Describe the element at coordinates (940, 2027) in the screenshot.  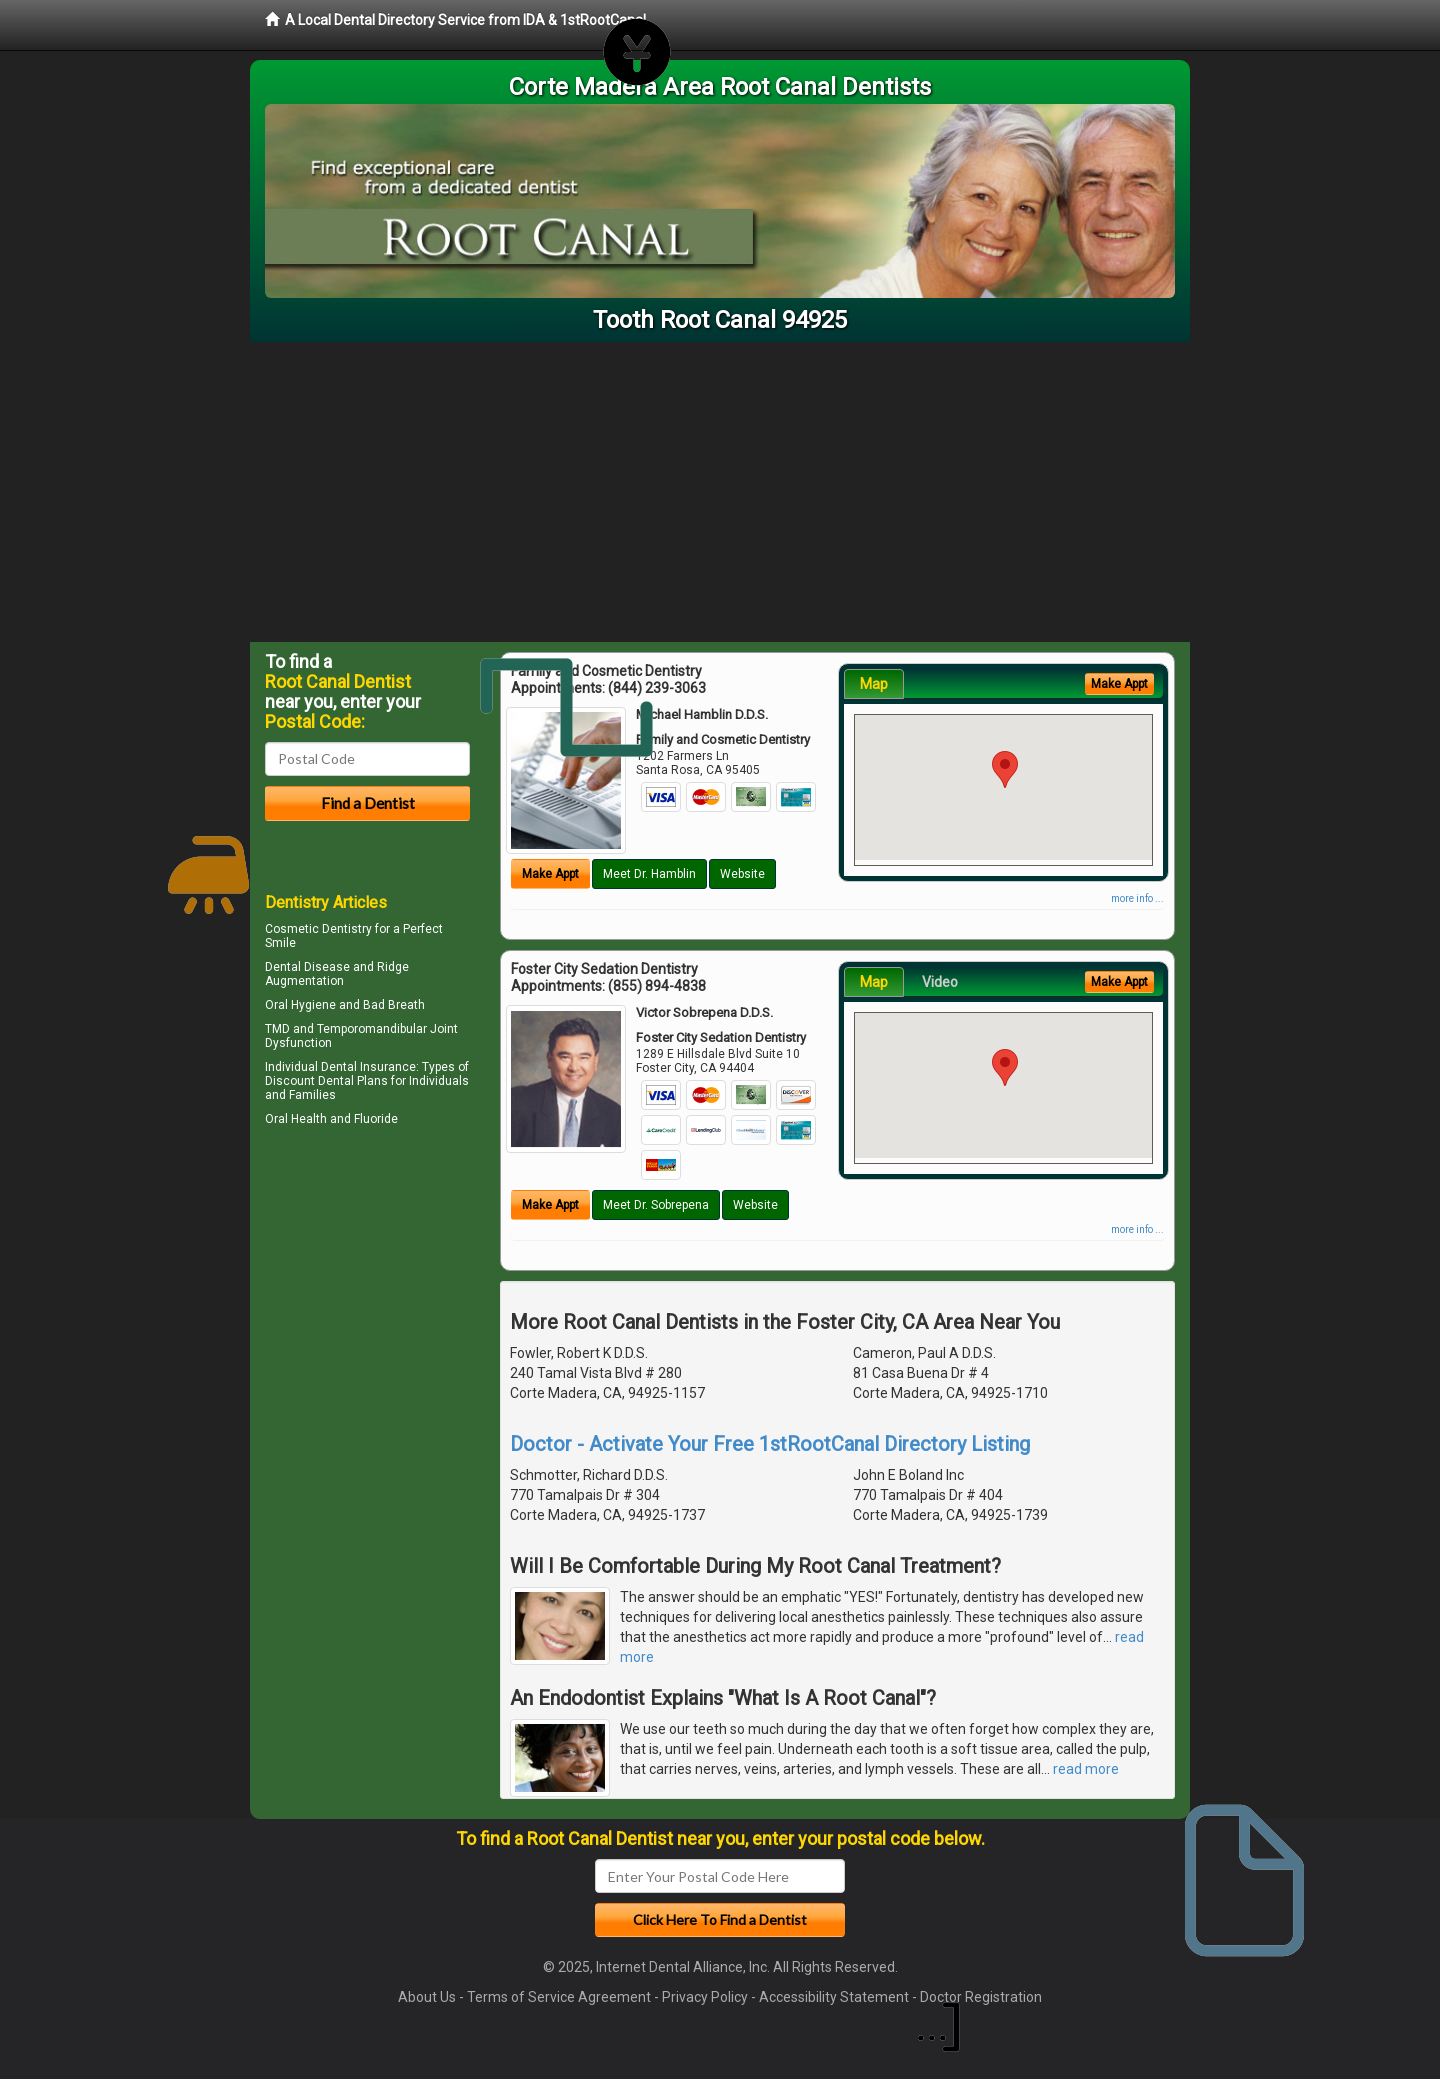
I see `indicates end of a code block or container` at that location.